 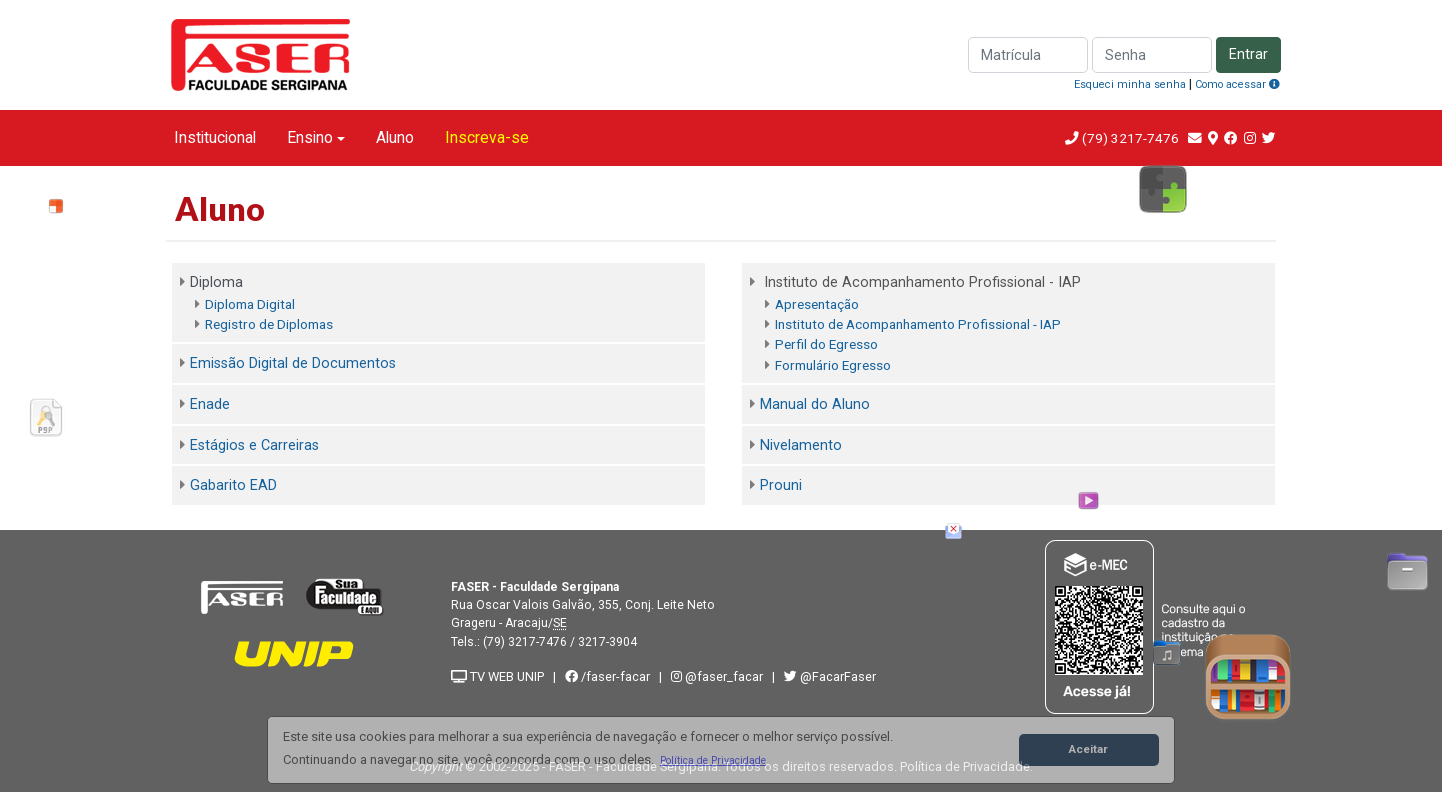 What do you see at coordinates (1167, 652) in the screenshot?
I see `open your music folder` at bounding box center [1167, 652].